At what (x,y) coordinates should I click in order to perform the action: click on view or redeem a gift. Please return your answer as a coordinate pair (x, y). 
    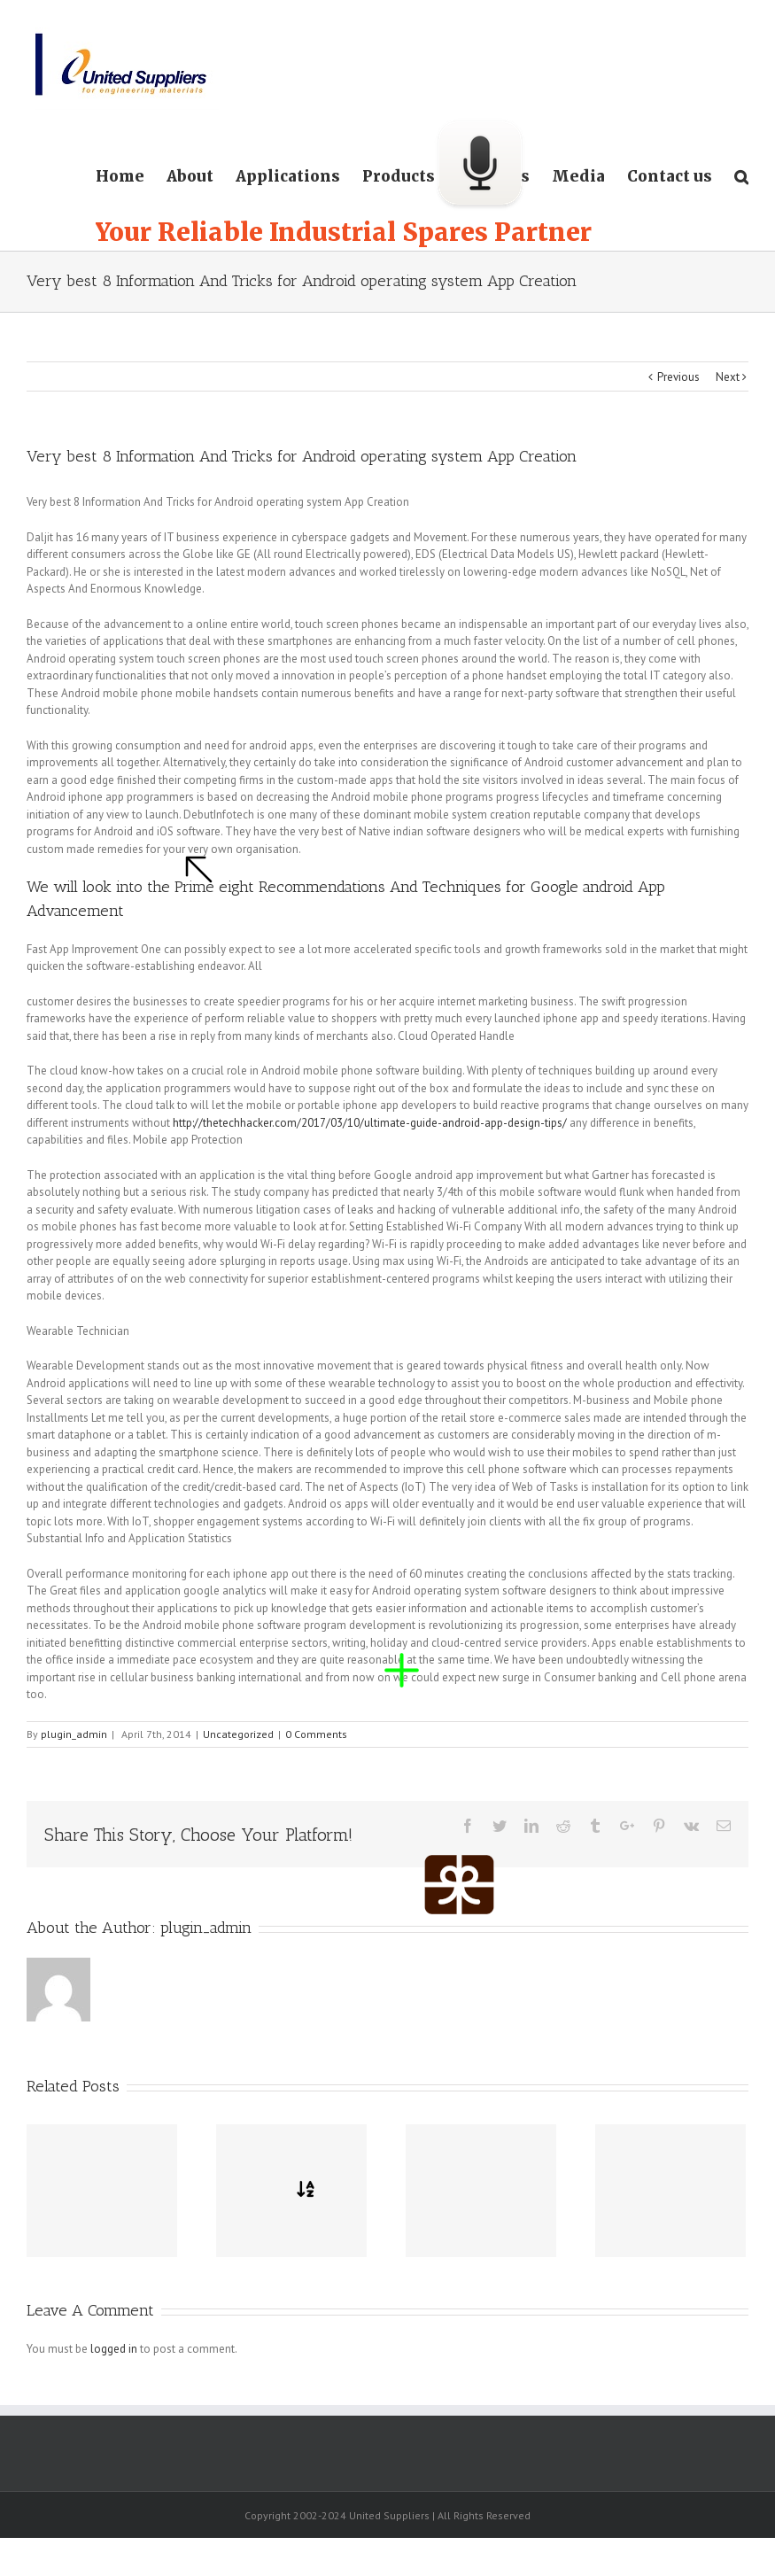
    Looking at the image, I should click on (459, 1884).